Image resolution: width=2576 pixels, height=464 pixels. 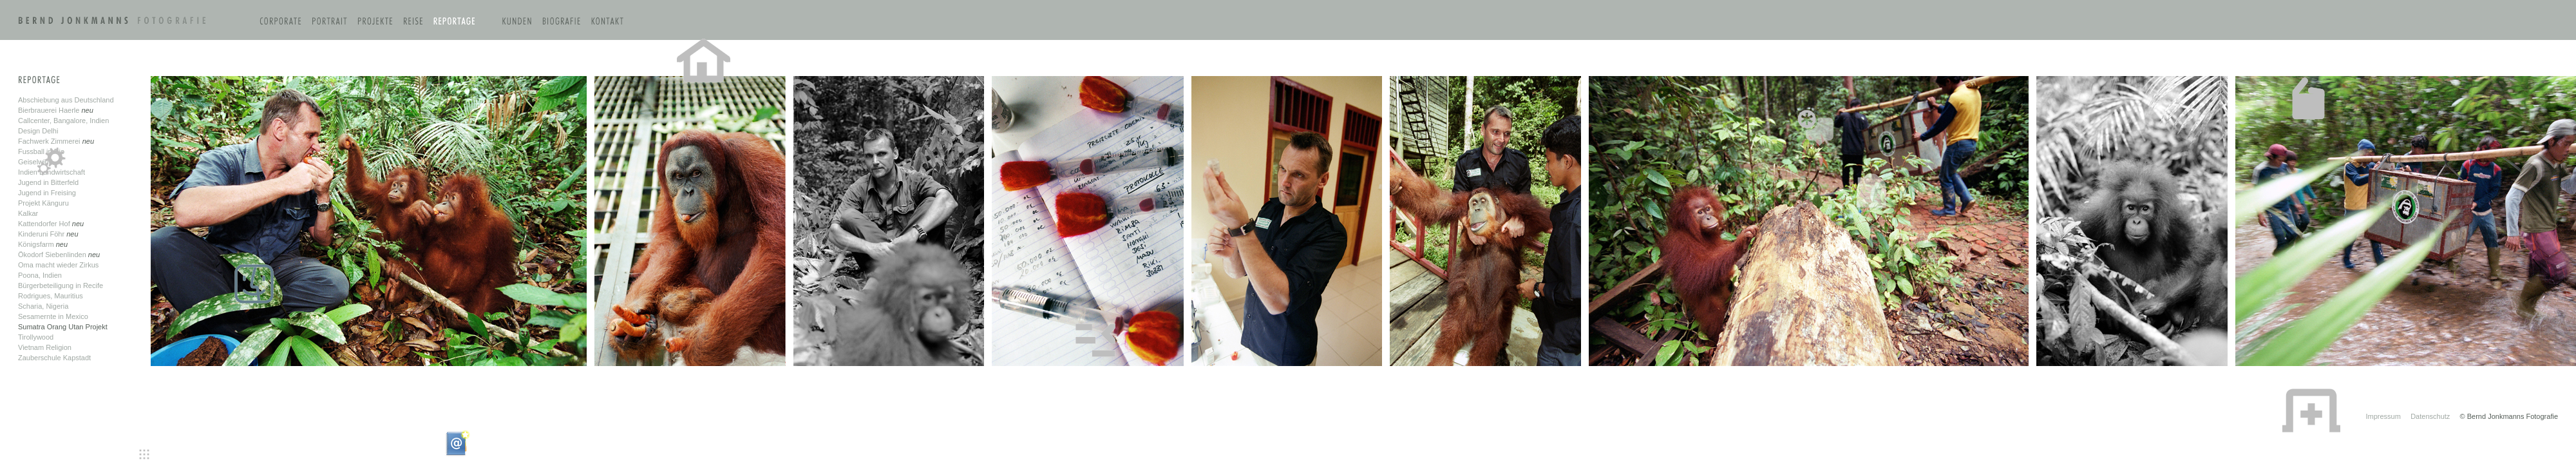 What do you see at coordinates (2311, 411) in the screenshot?
I see `open a new browser tab` at bounding box center [2311, 411].